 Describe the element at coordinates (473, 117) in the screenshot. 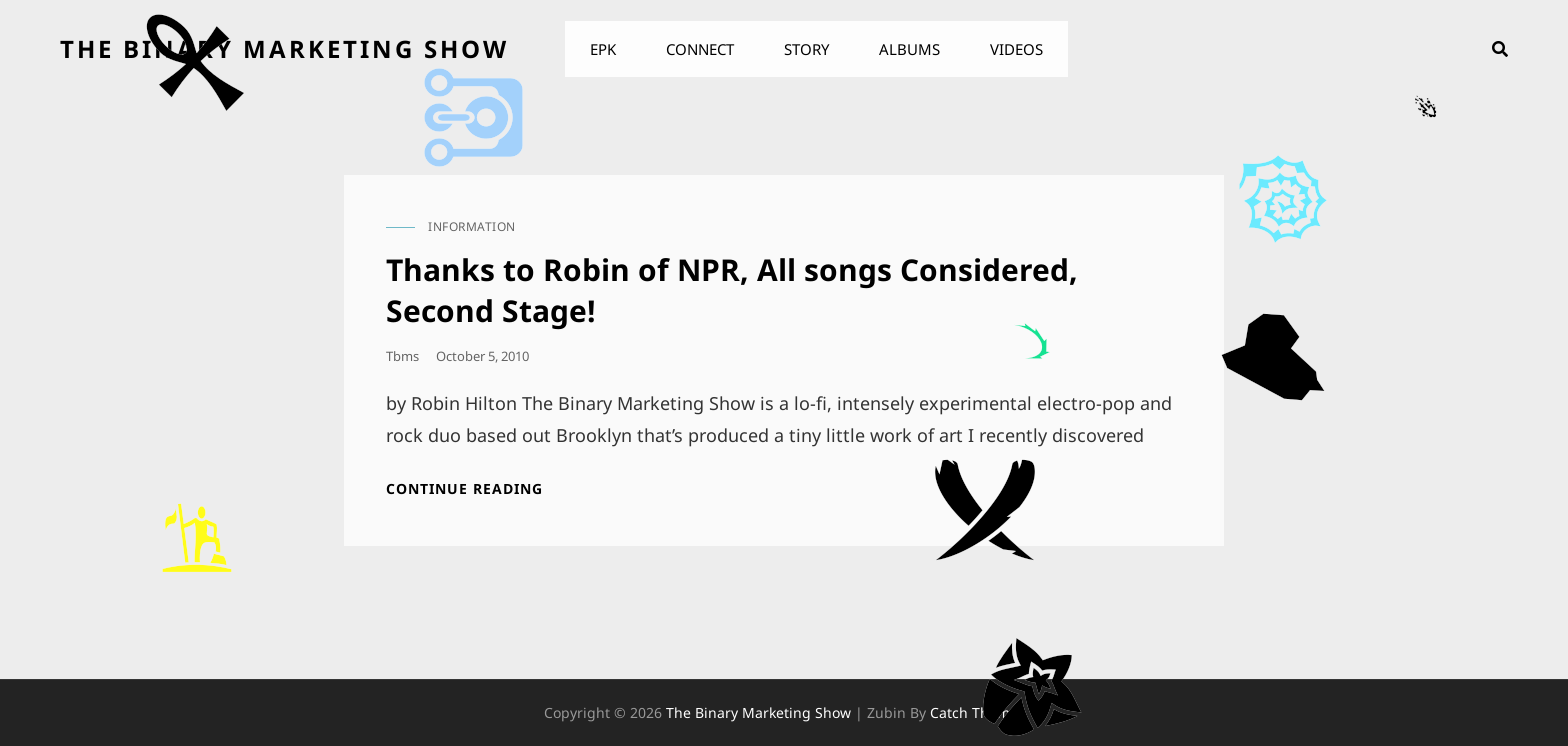

I see `access connection or node settings` at that location.